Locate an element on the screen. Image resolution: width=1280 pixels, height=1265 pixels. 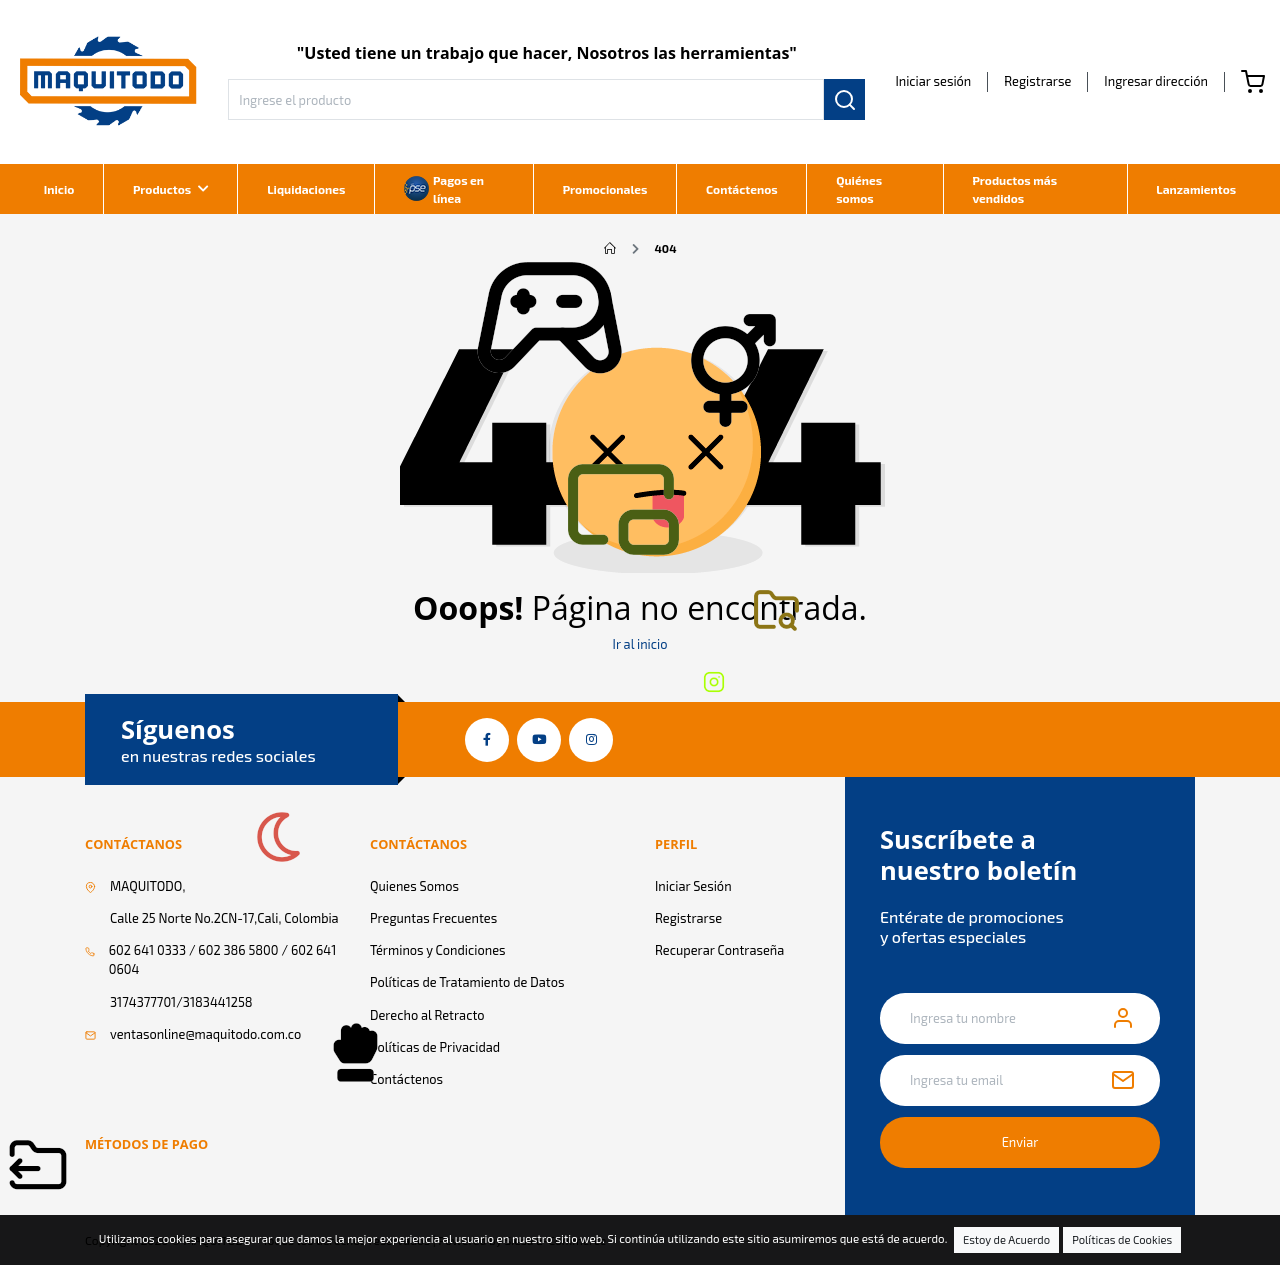
enable picture-in-picture mode is located at coordinates (623, 509).